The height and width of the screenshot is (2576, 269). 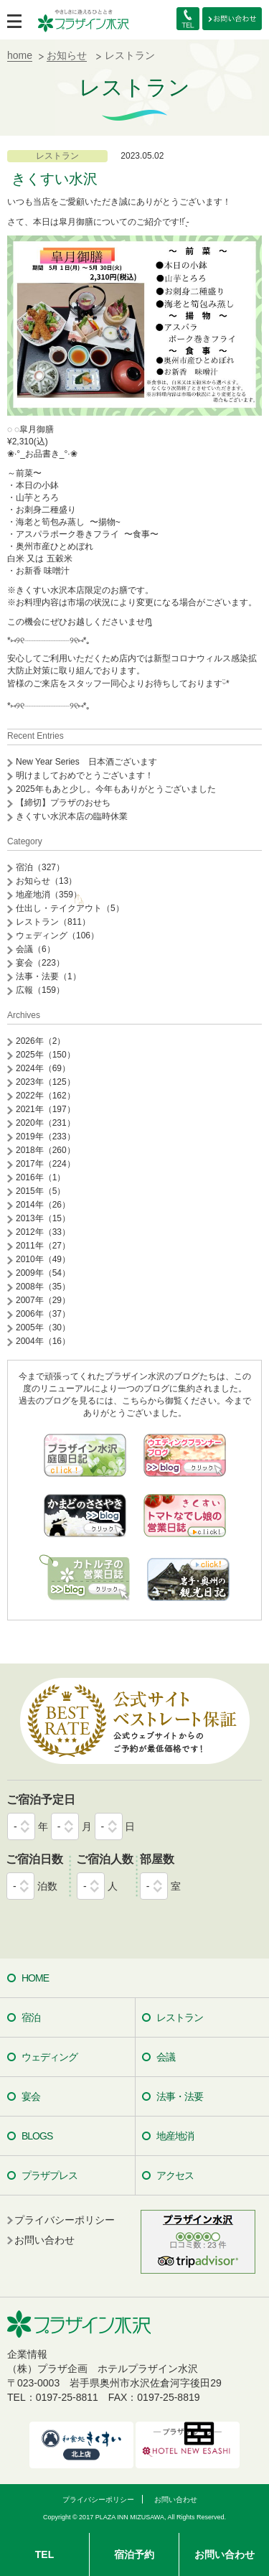 What do you see at coordinates (199, 2433) in the screenshot?
I see `view or manage wall layout` at bounding box center [199, 2433].